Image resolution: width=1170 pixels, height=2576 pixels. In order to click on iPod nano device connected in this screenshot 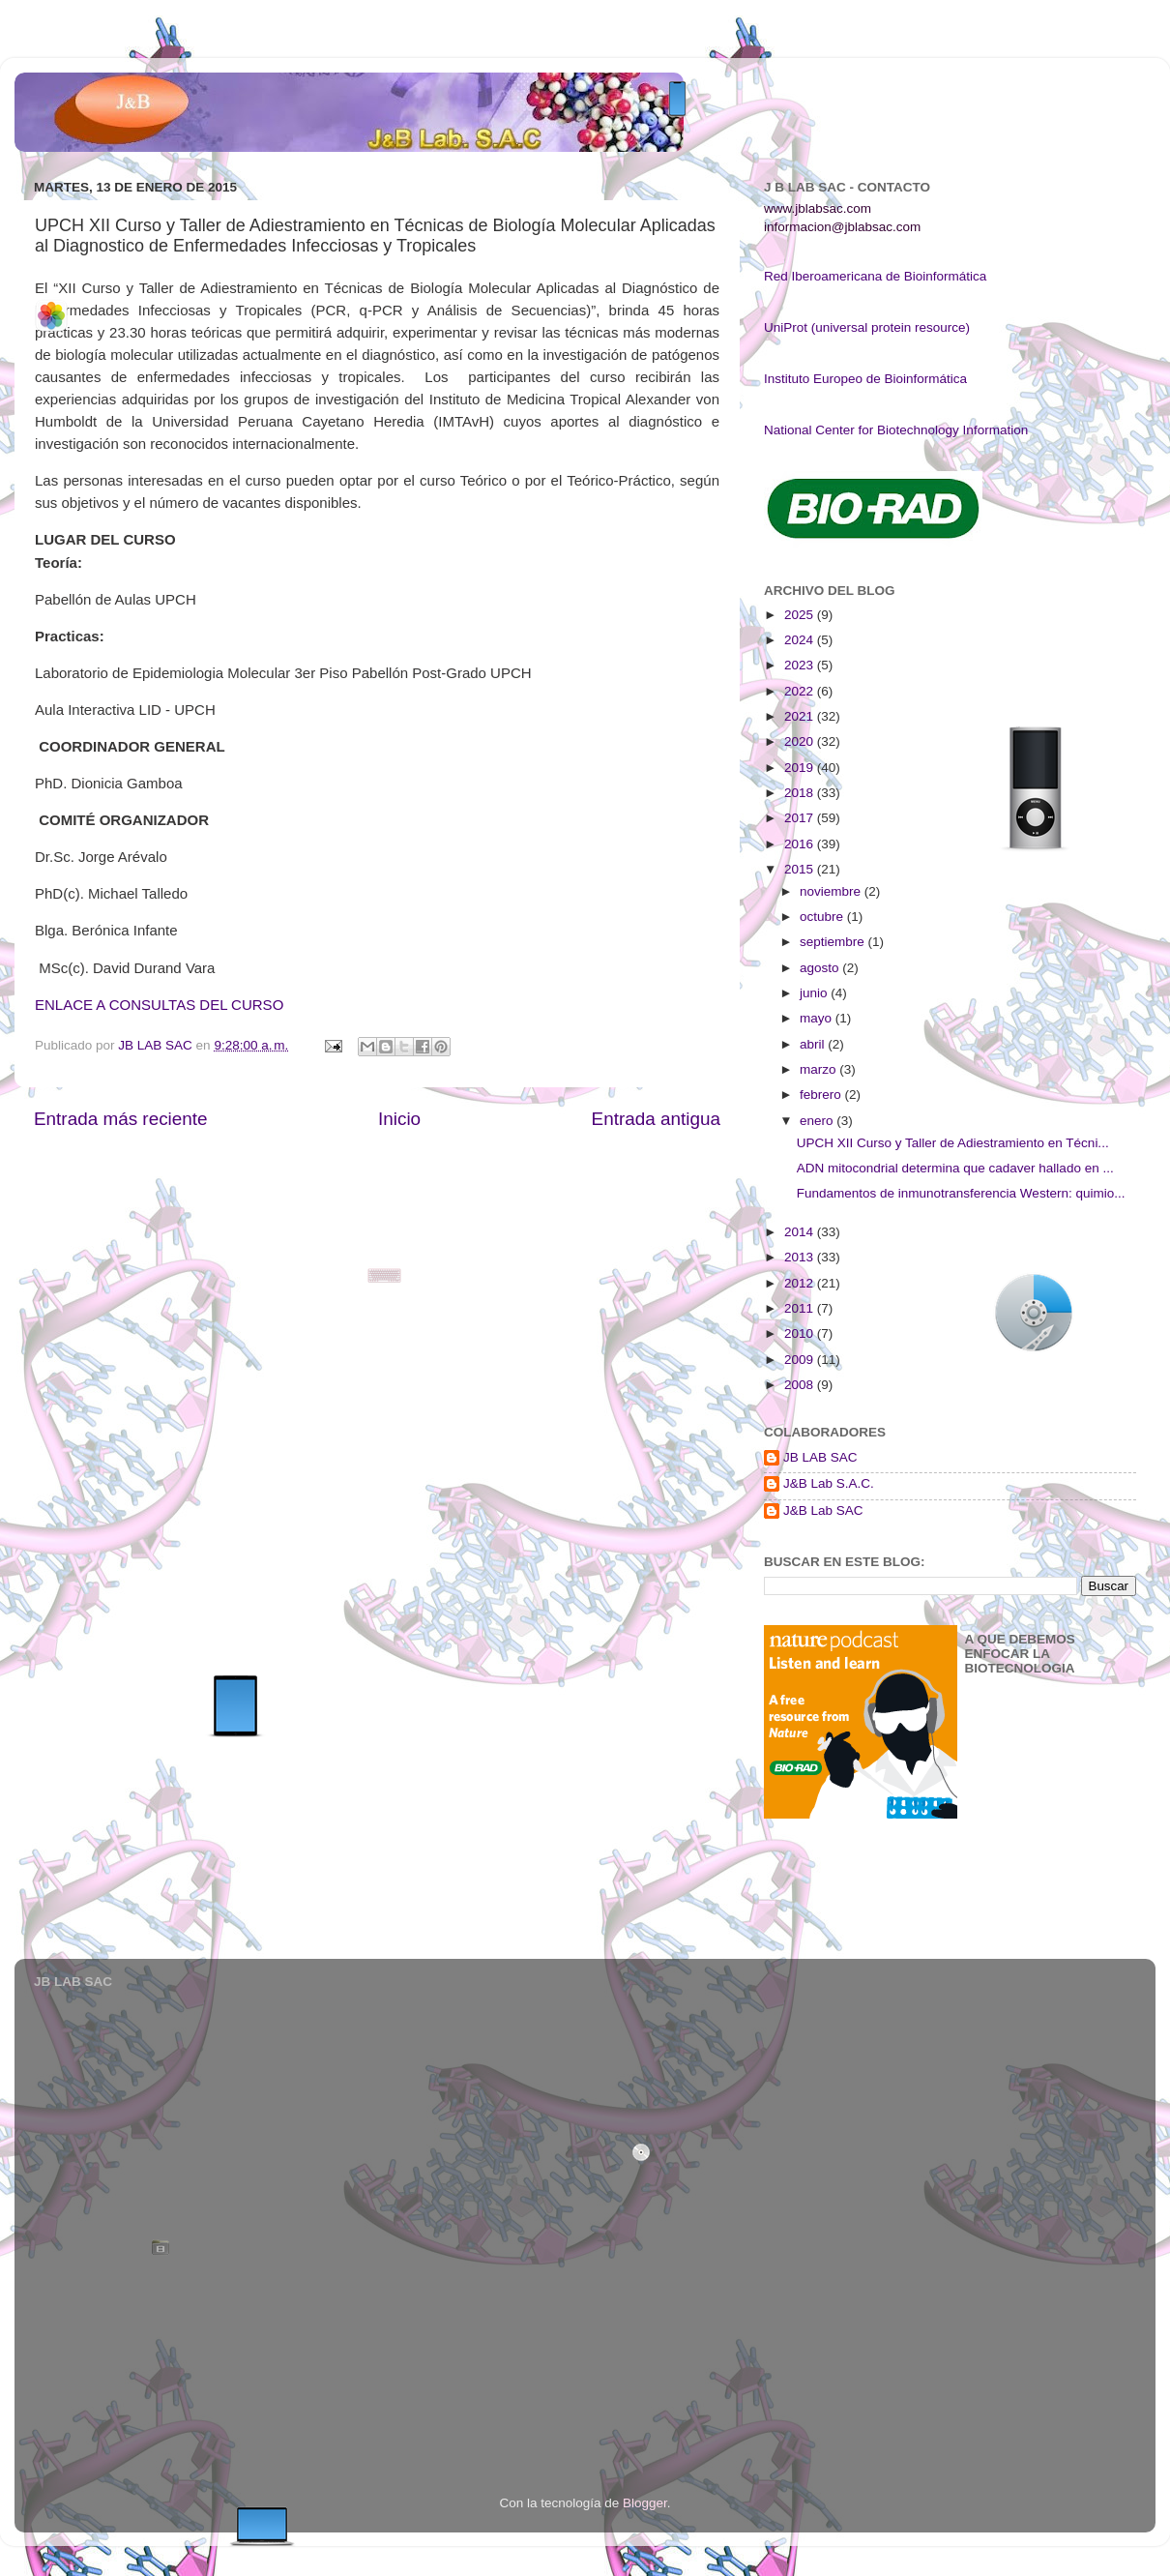, I will do `click(1035, 789)`.